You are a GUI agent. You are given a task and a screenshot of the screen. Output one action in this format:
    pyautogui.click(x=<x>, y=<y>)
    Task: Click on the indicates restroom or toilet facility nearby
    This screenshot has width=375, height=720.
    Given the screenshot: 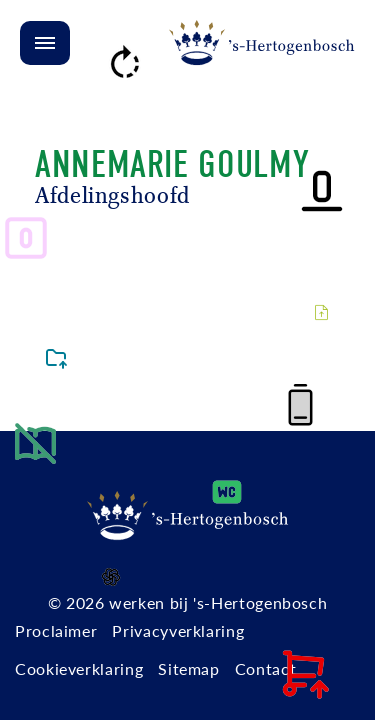 What is the action you would take?
    pyautogui.click(x=227, y=492)
    